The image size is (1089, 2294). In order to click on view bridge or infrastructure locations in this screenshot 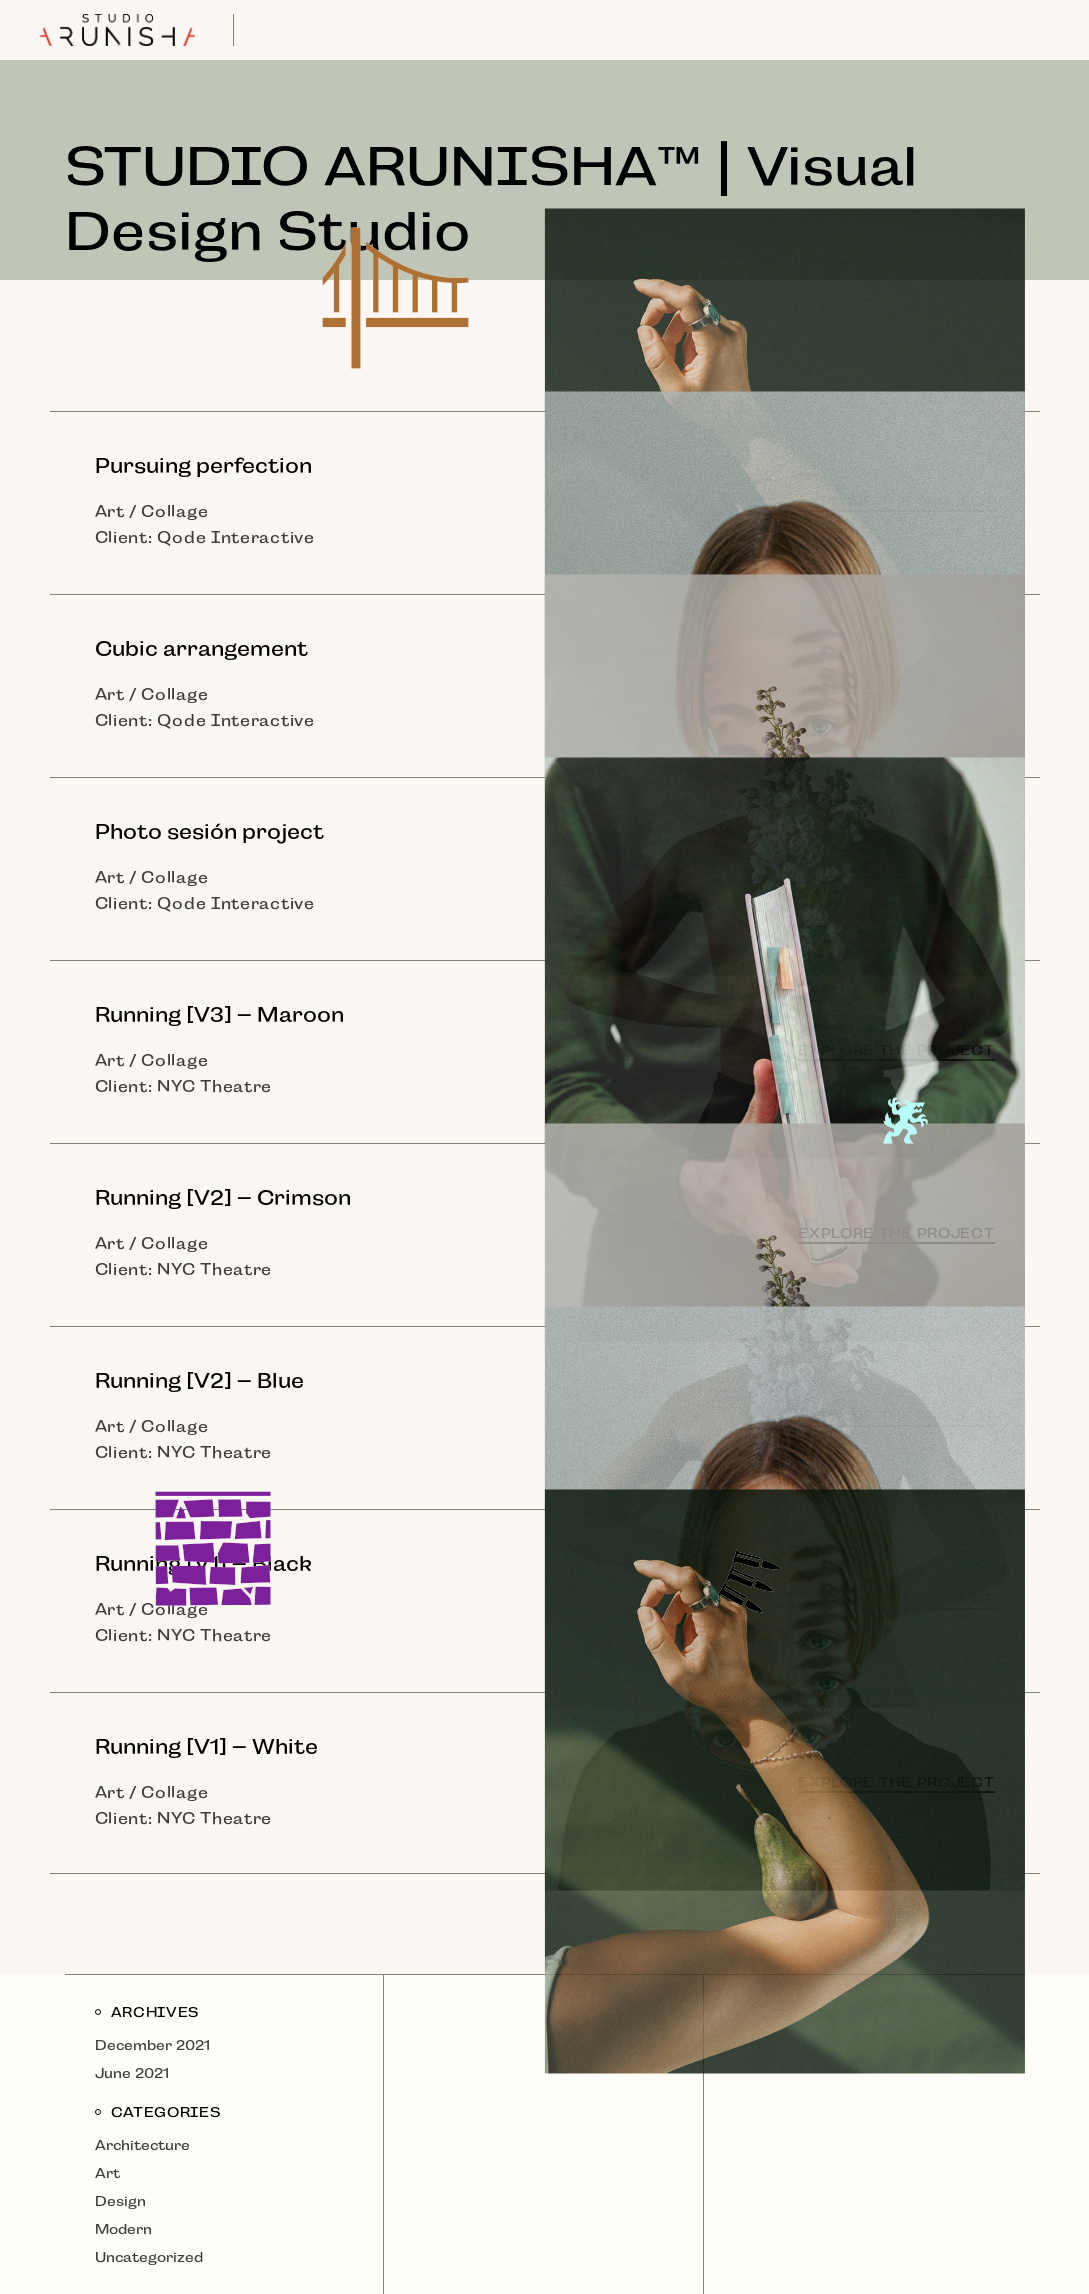, I will do `click(395, 295)`.